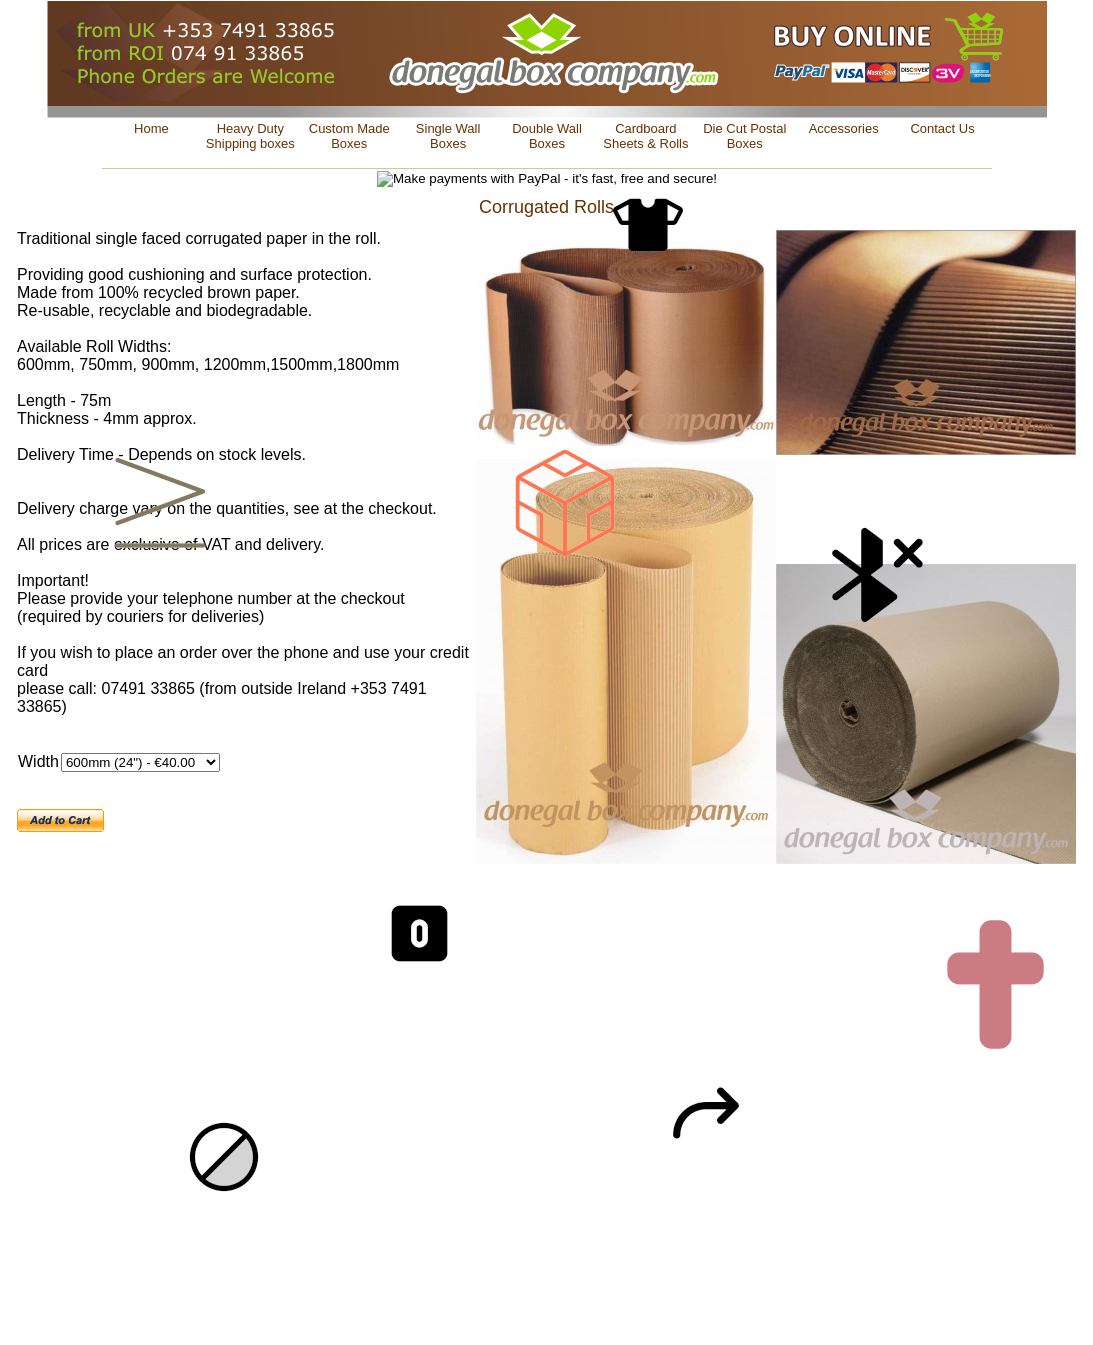  What do you see at coordinates (706, 1113) in the screenshot?
I see `share or forward content` at bounding box center [706, 1113].